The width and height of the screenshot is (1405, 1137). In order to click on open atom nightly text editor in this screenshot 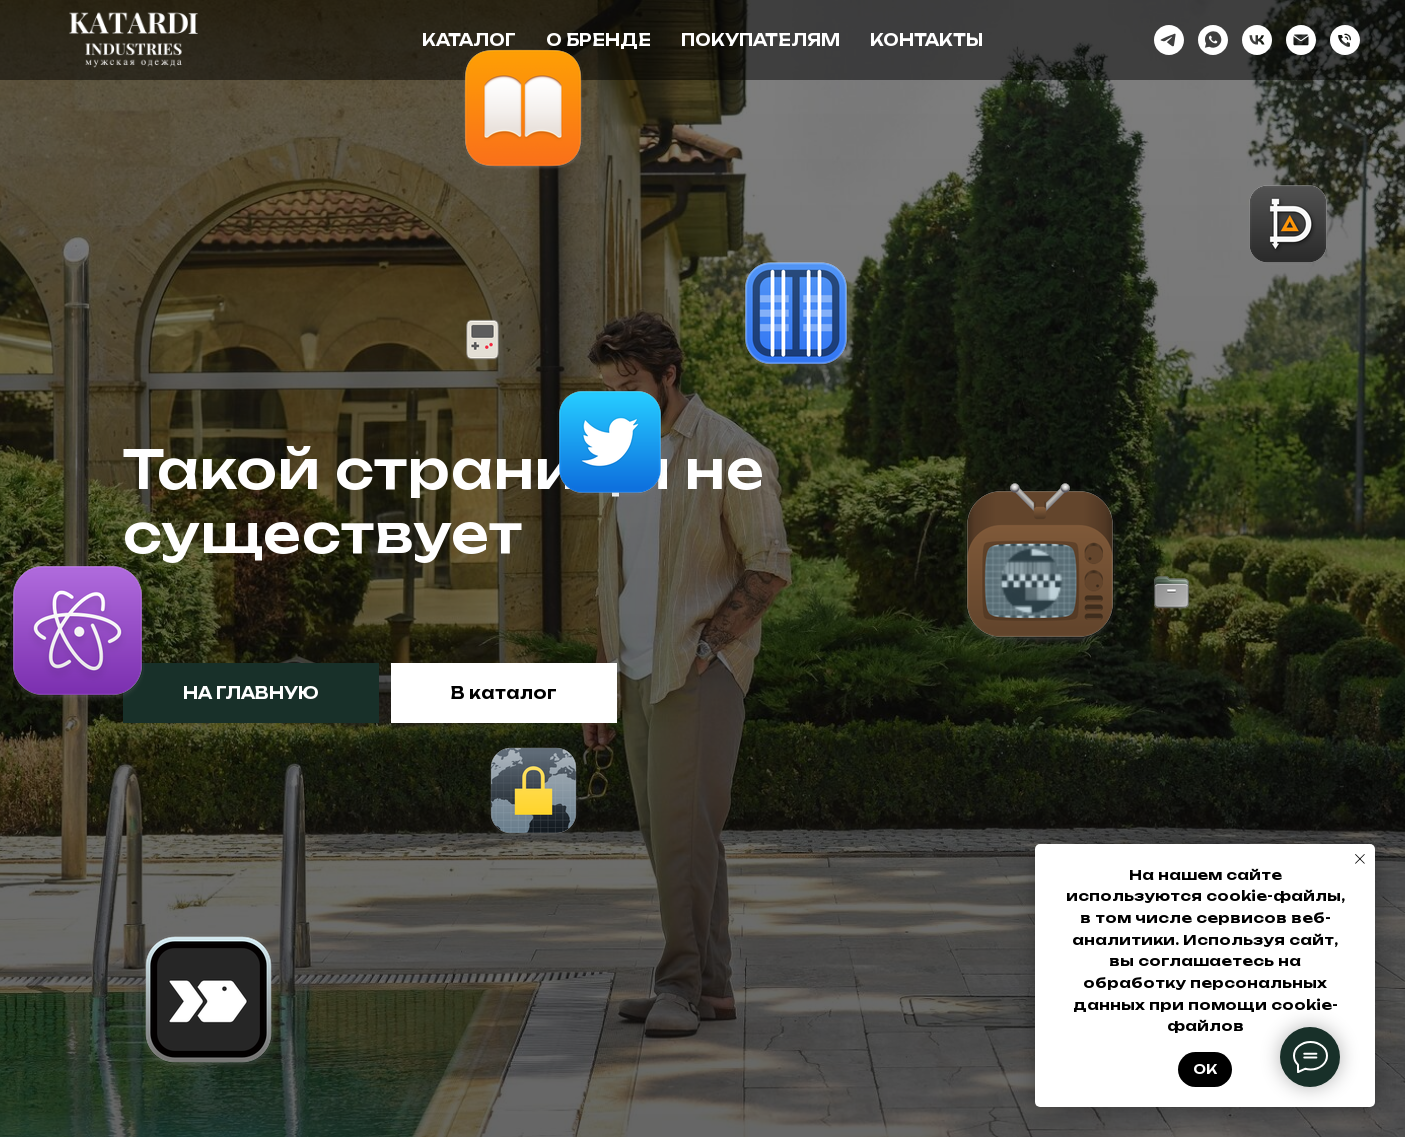, I will do `click(77, 630)`.